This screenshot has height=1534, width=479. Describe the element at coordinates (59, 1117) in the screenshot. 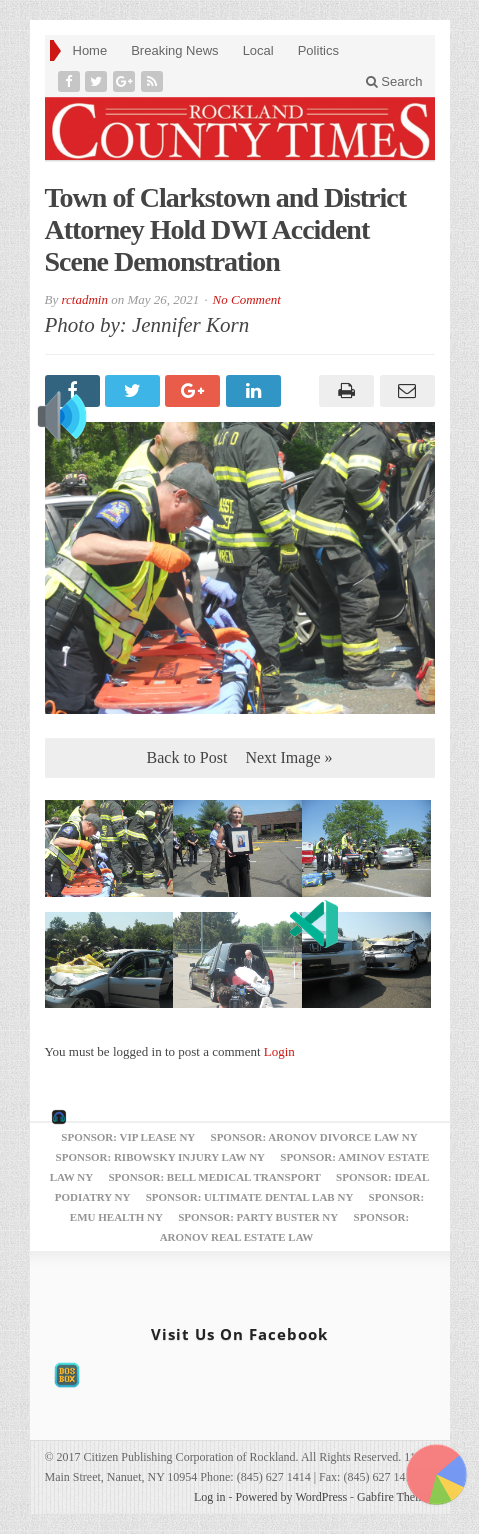

I see `open spotube music streaming app` at that location.